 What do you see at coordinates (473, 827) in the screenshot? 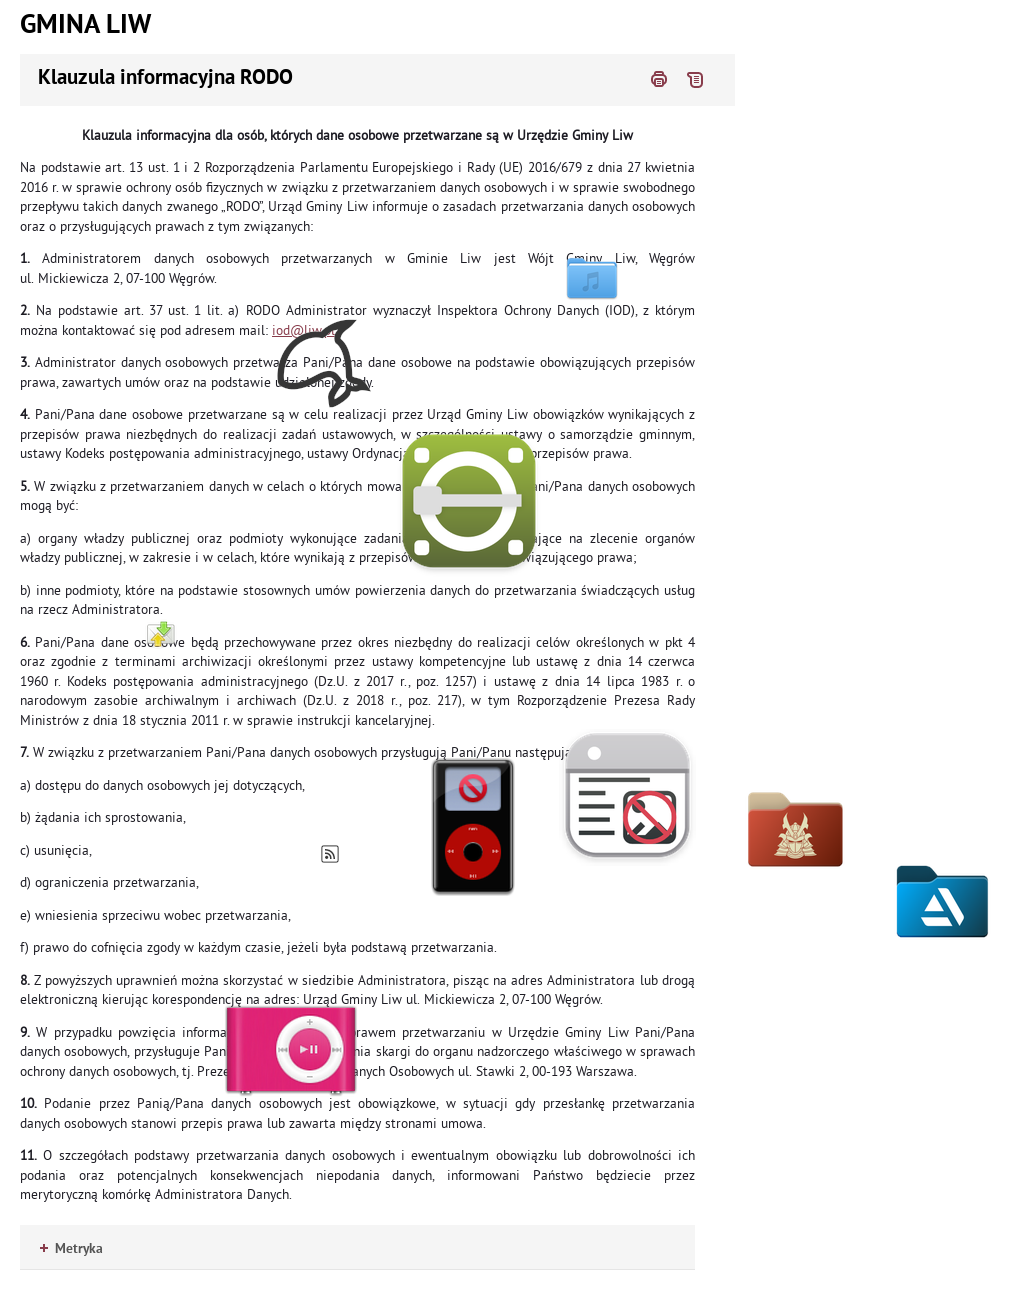
I see `iPod device not recognized or unavailable` at bounding box center [473, 827].